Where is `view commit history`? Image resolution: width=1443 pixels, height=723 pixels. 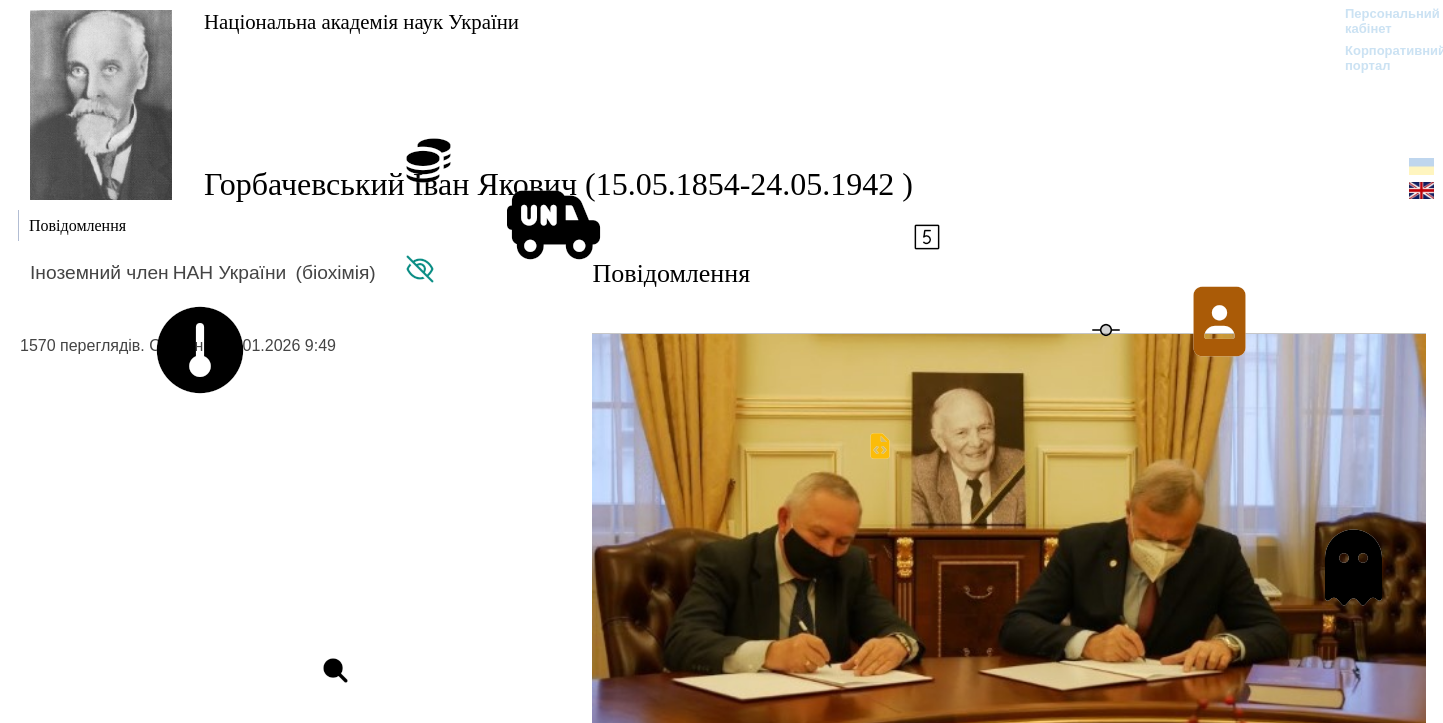
view commit history is located at coordinates (1106, 330).